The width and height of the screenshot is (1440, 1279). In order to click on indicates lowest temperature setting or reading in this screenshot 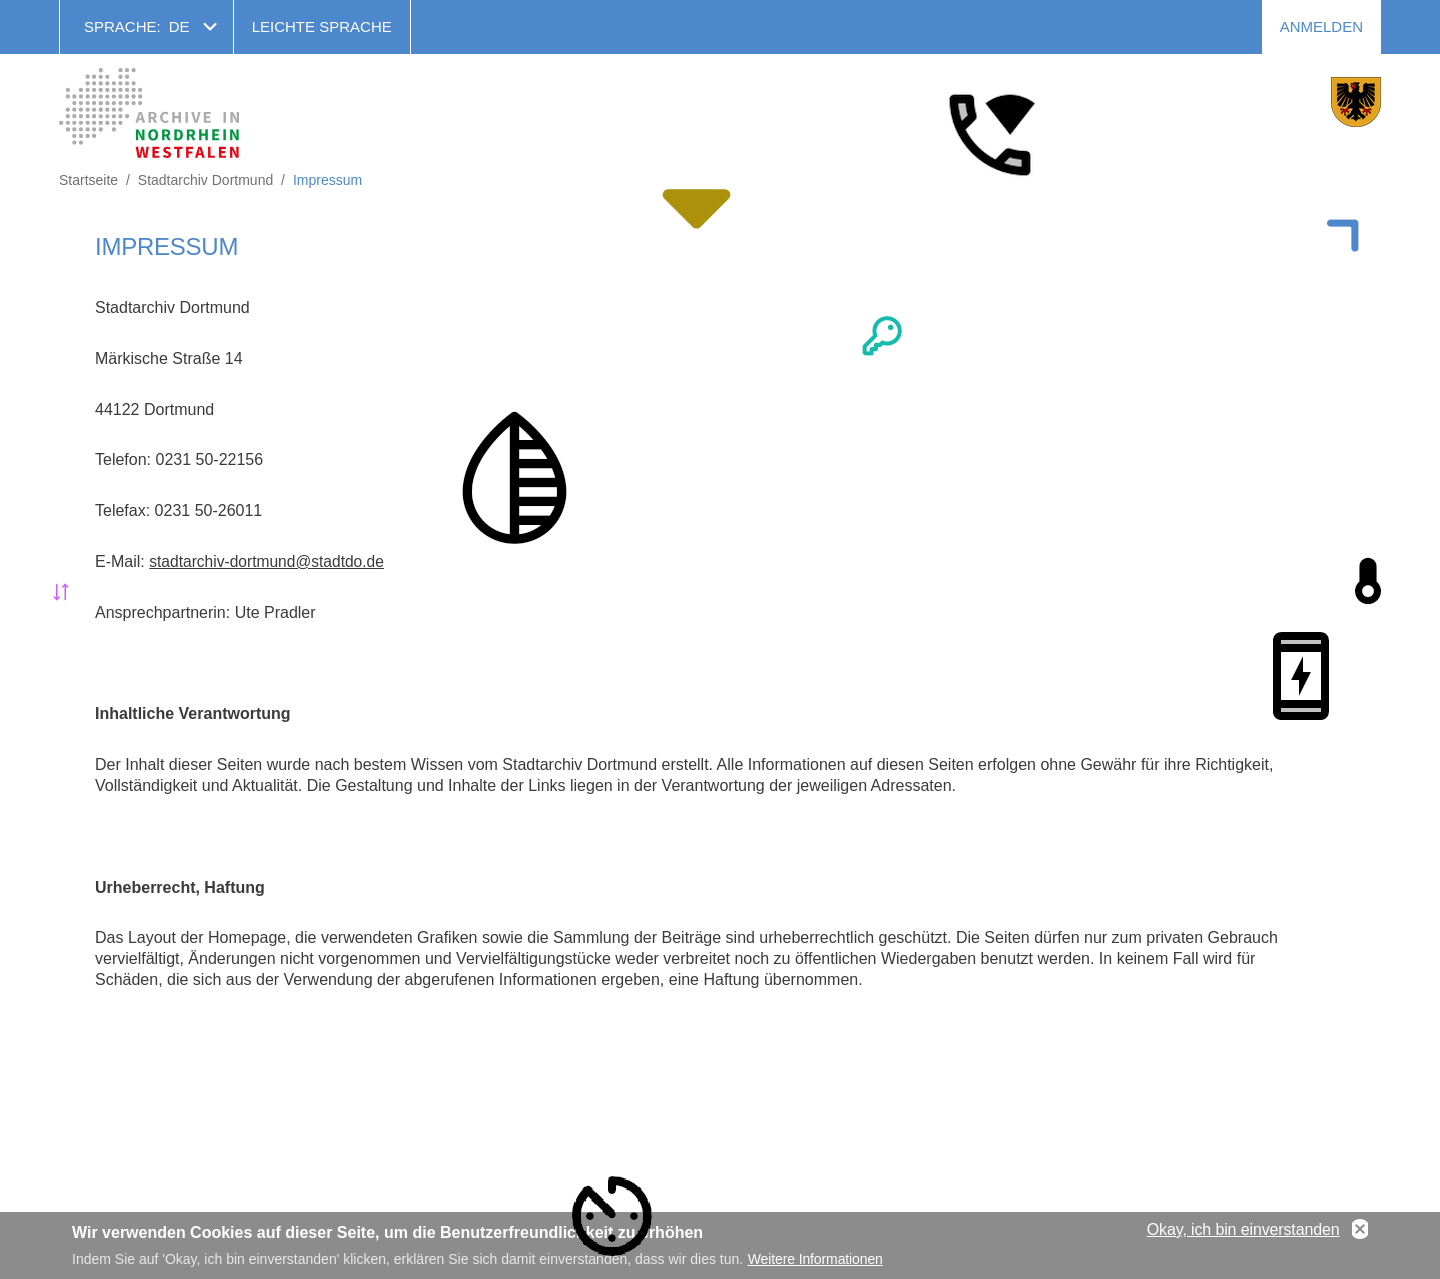, I will do `click(1368, 581)`.